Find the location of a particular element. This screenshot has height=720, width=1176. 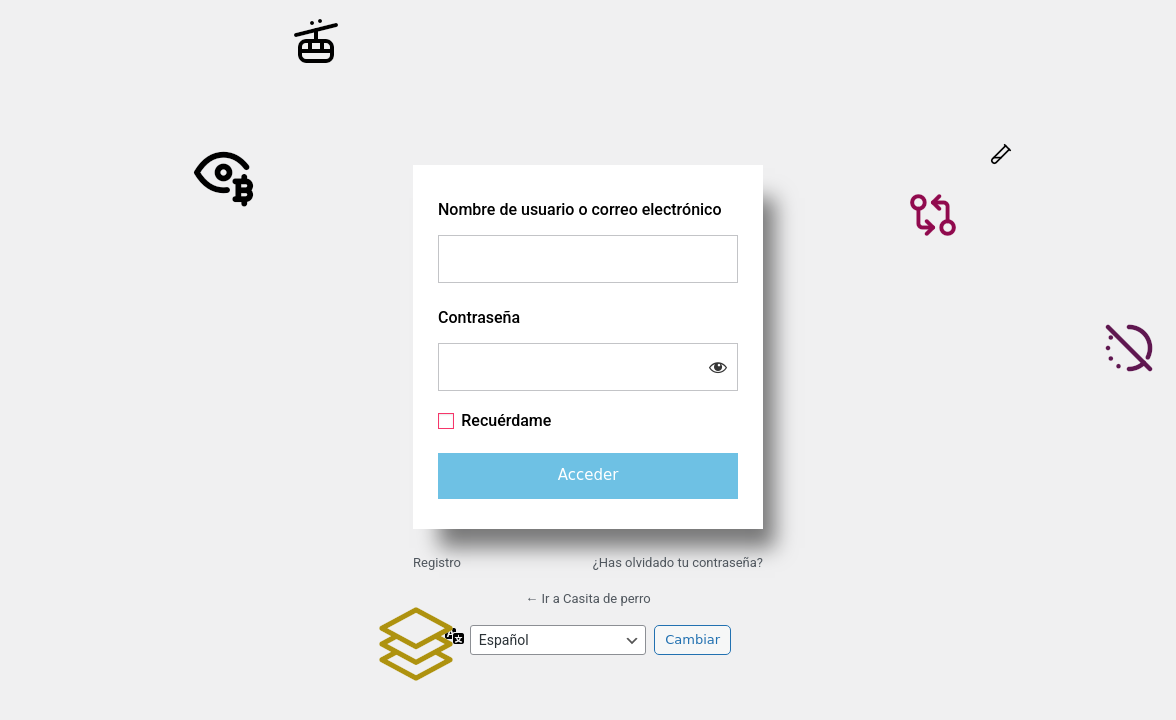

timer or duration tracking disabled is located at coordinates (1129, 348).